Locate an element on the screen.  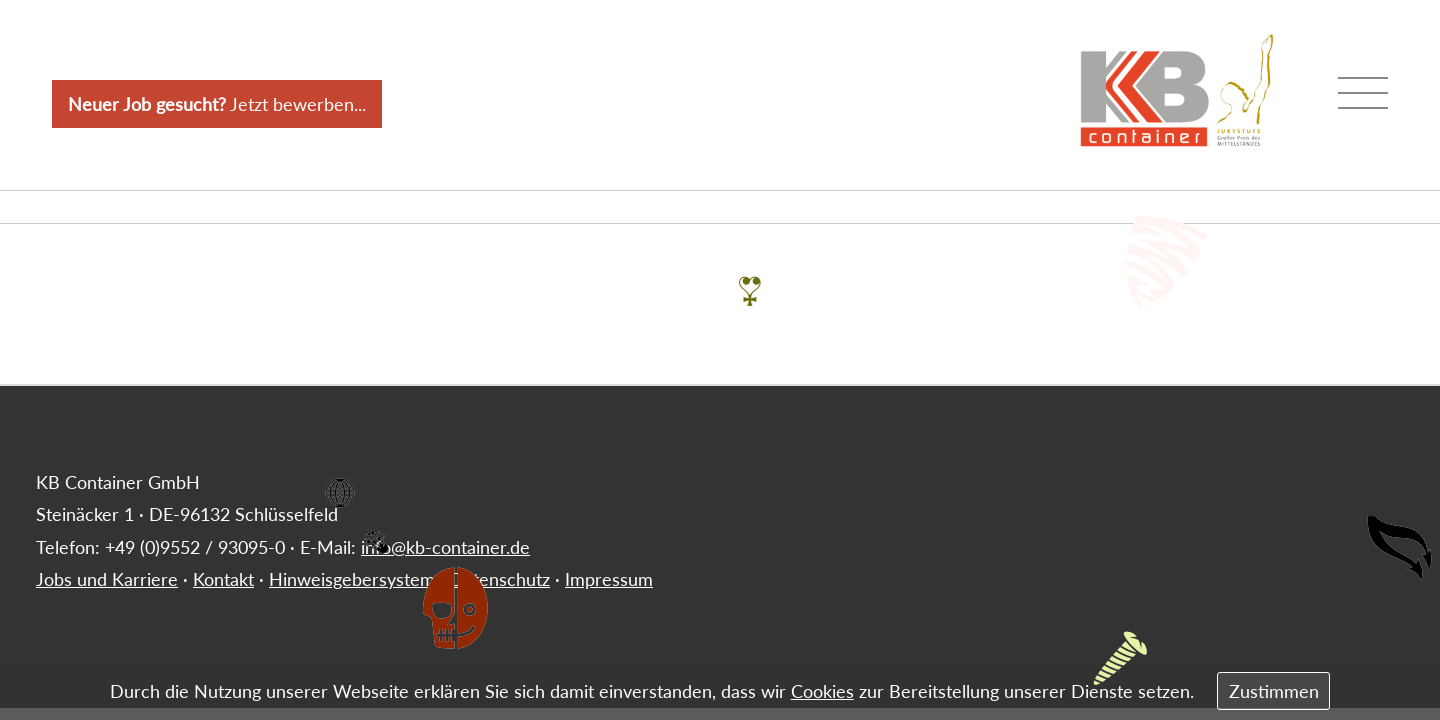
select a holy or religious faction in a game is located at coordinates (750, 291).